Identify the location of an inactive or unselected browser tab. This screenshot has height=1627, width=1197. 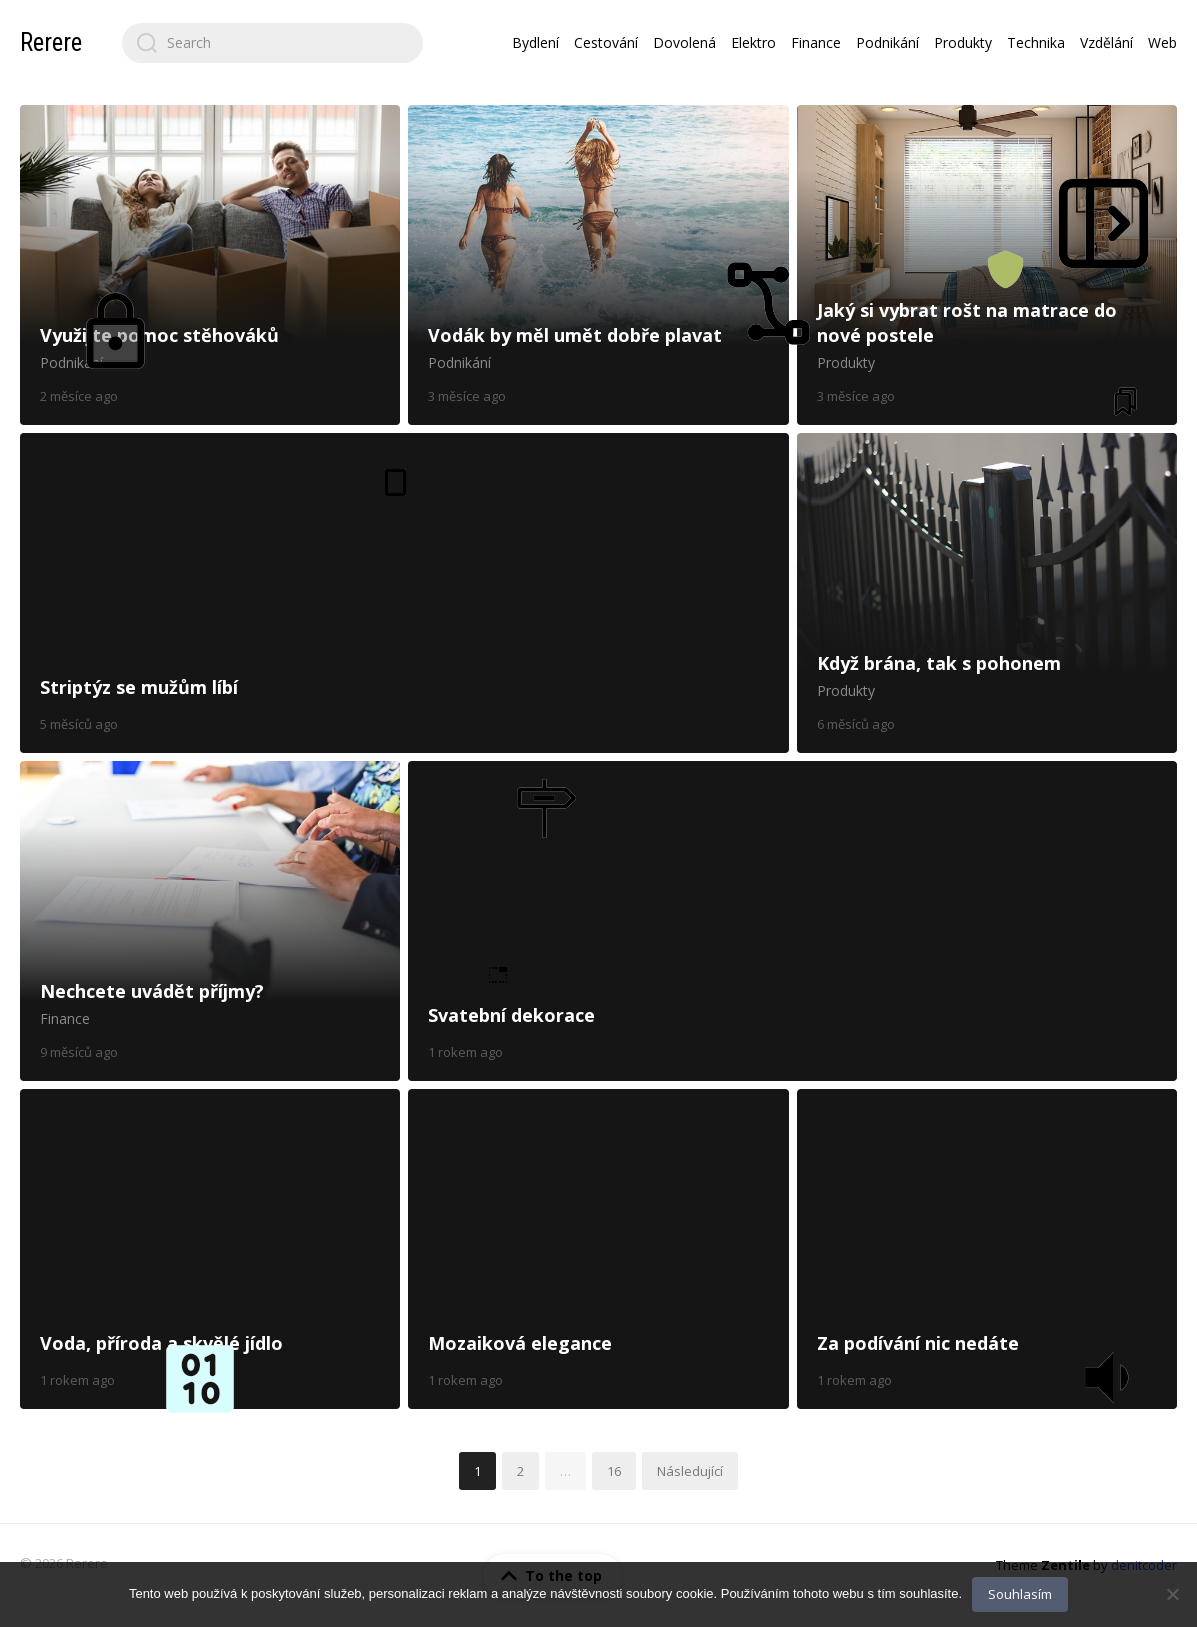
(498, 975).